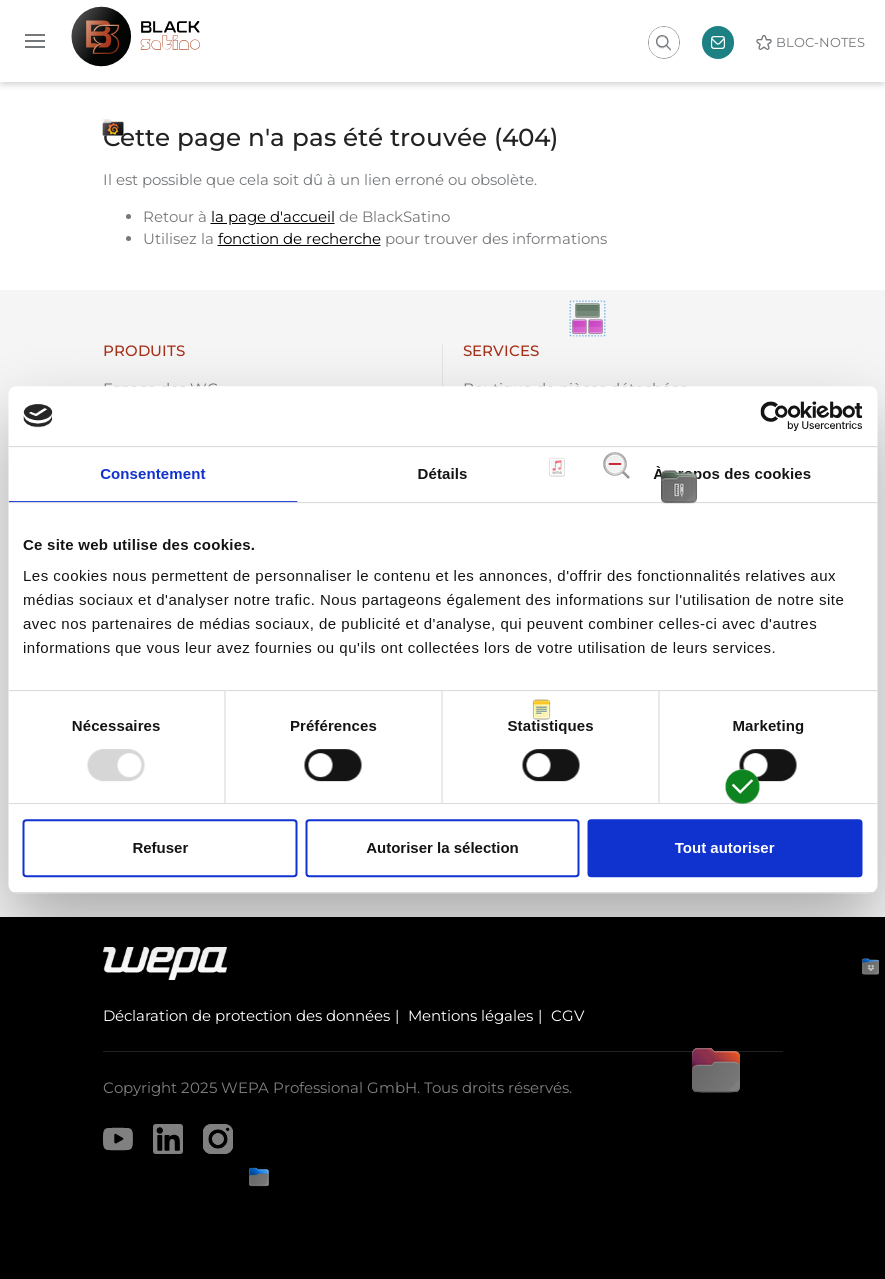 The image size is (885, 1279). I want to click on a windows media audio (.wma) file, so click(557, 467).